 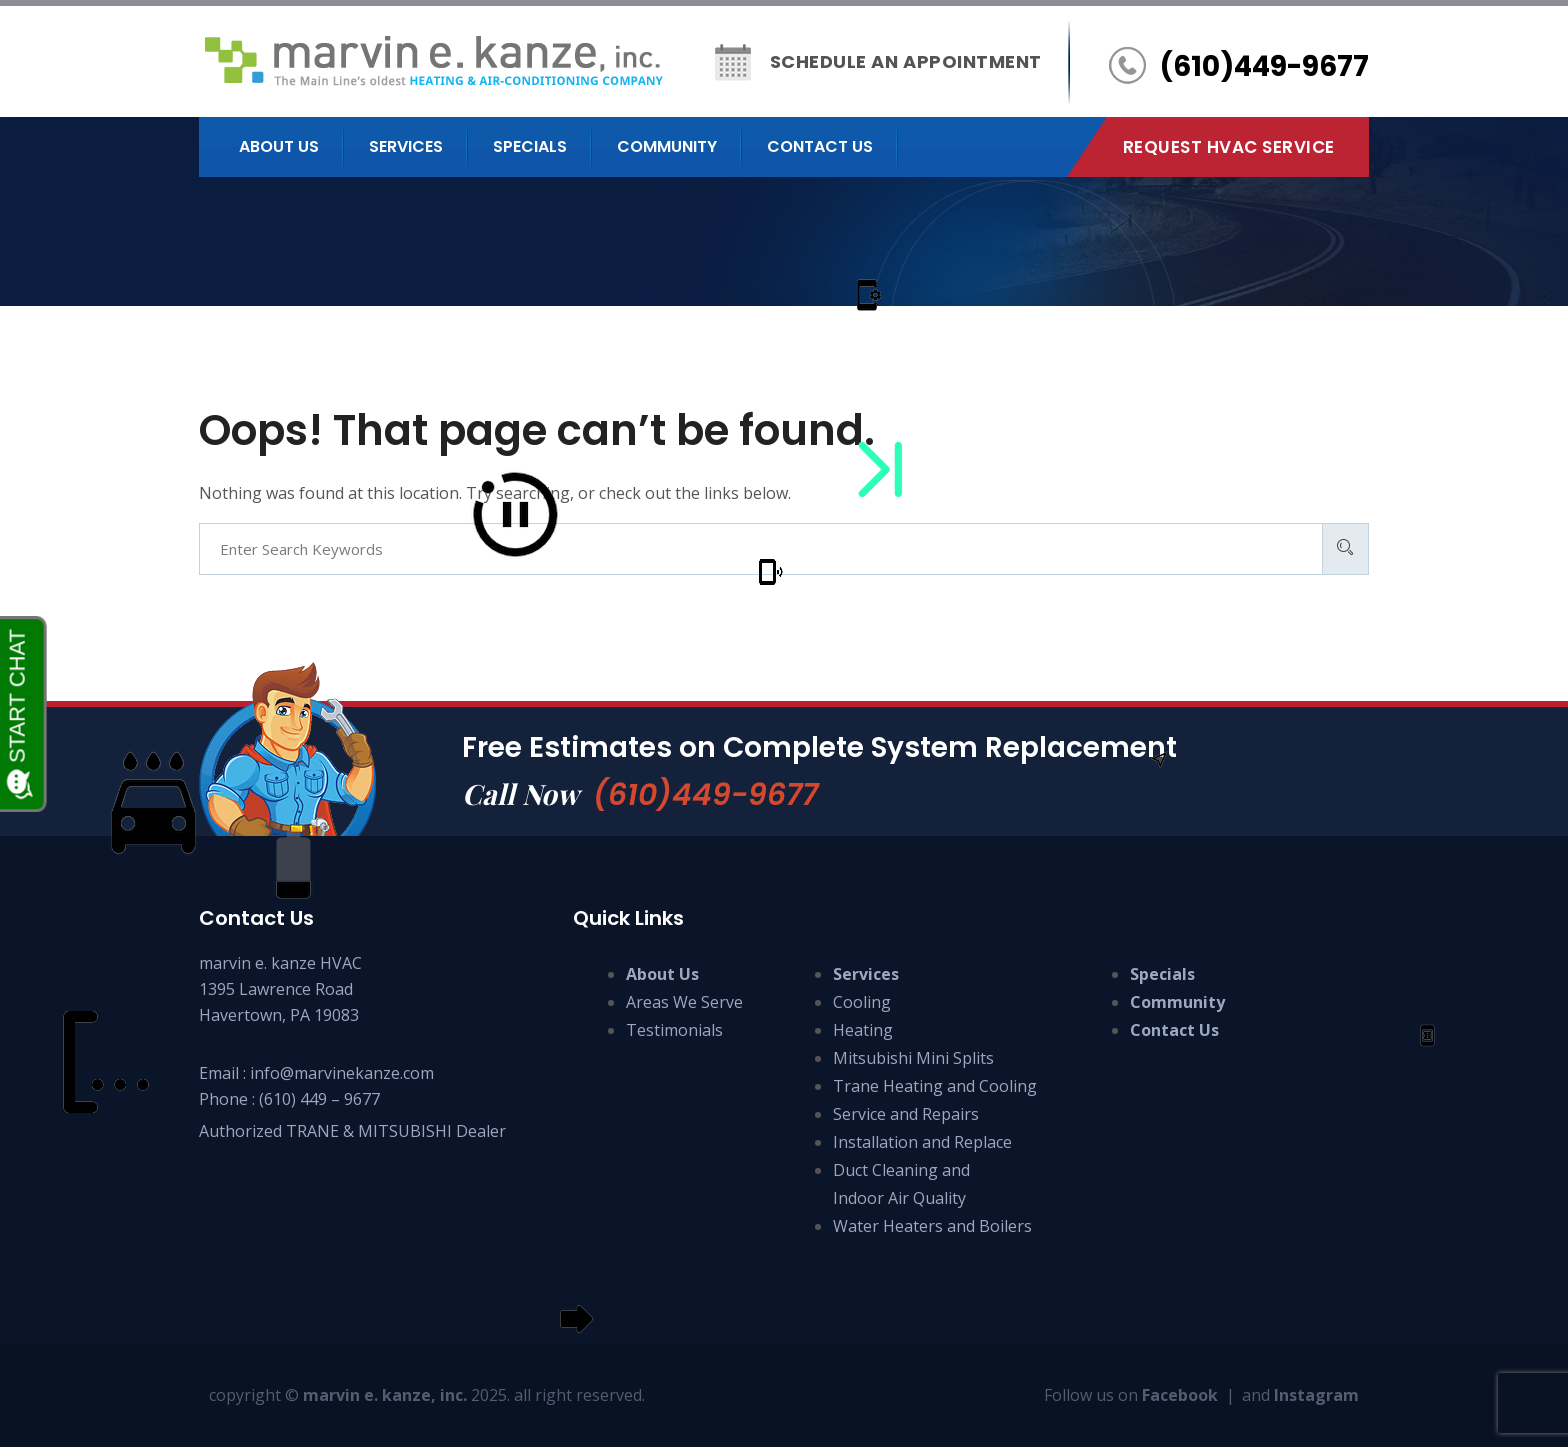 What do you see at coordinates (1427, 1035) in the screenshot?
I see `book or reserve tickets online` at bounding box center [1427, 1035].